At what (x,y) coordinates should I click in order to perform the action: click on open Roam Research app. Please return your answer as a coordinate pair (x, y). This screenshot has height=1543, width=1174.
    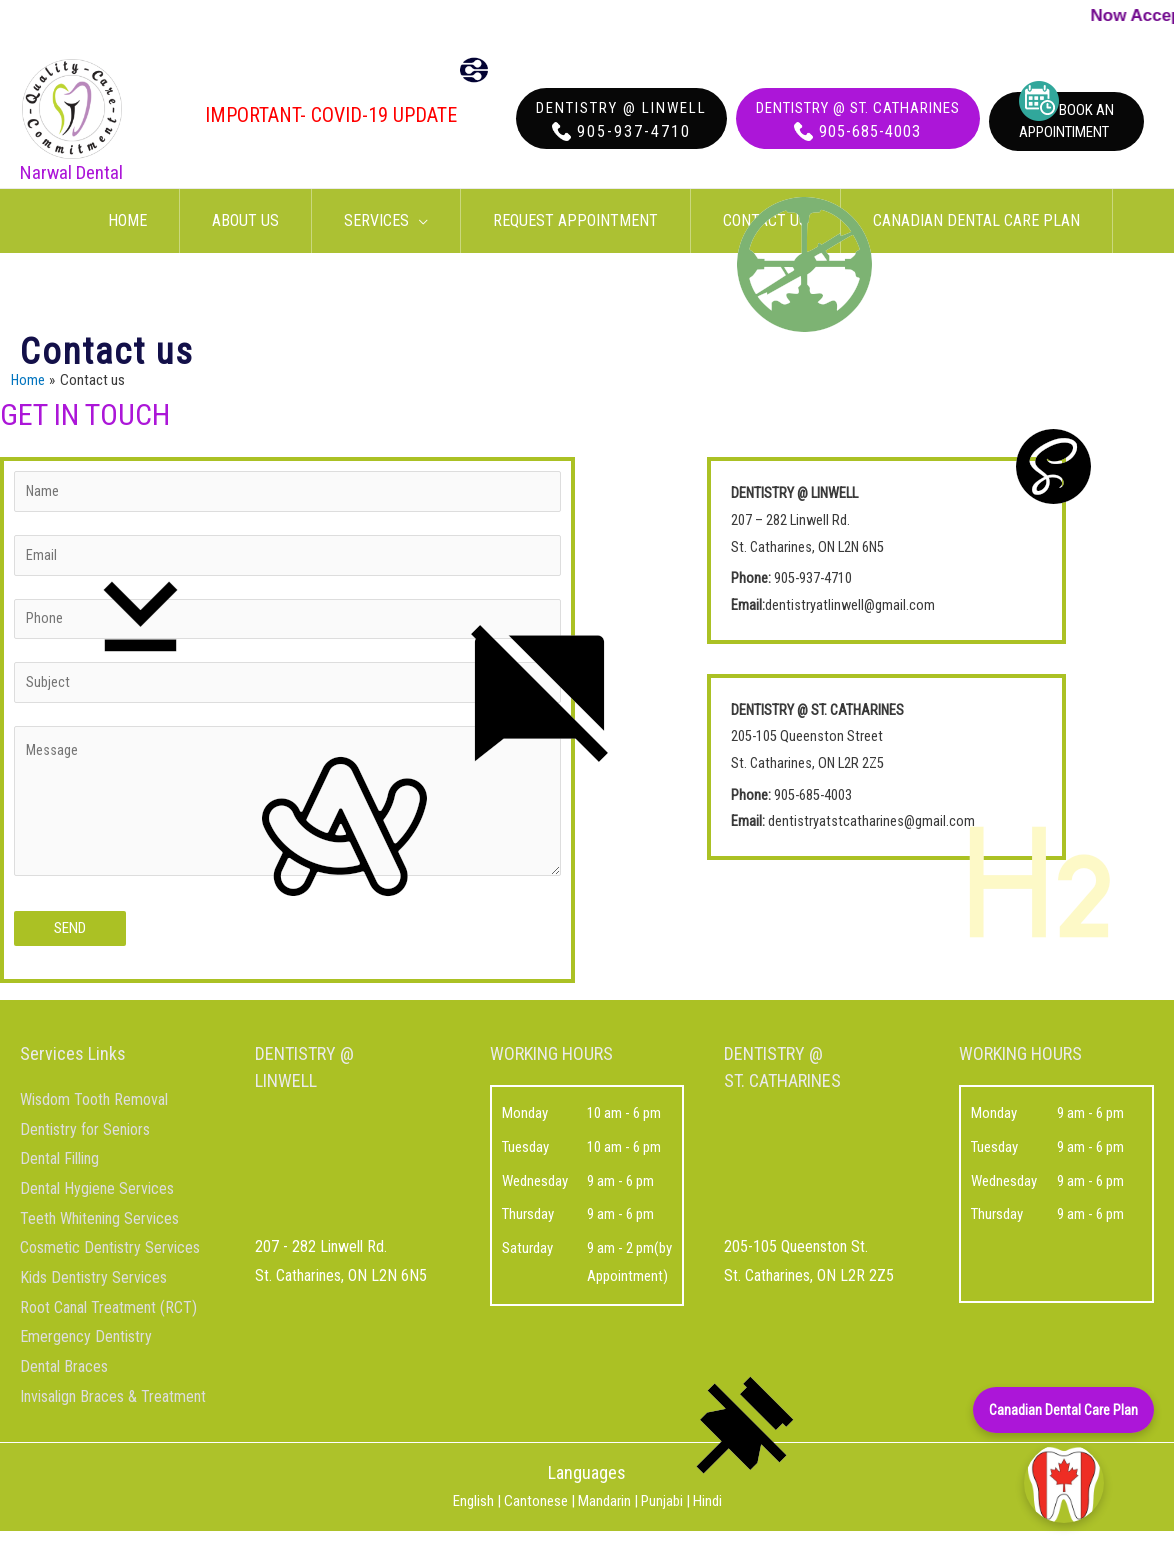
    Looking at the image, I should click on (804, 264).